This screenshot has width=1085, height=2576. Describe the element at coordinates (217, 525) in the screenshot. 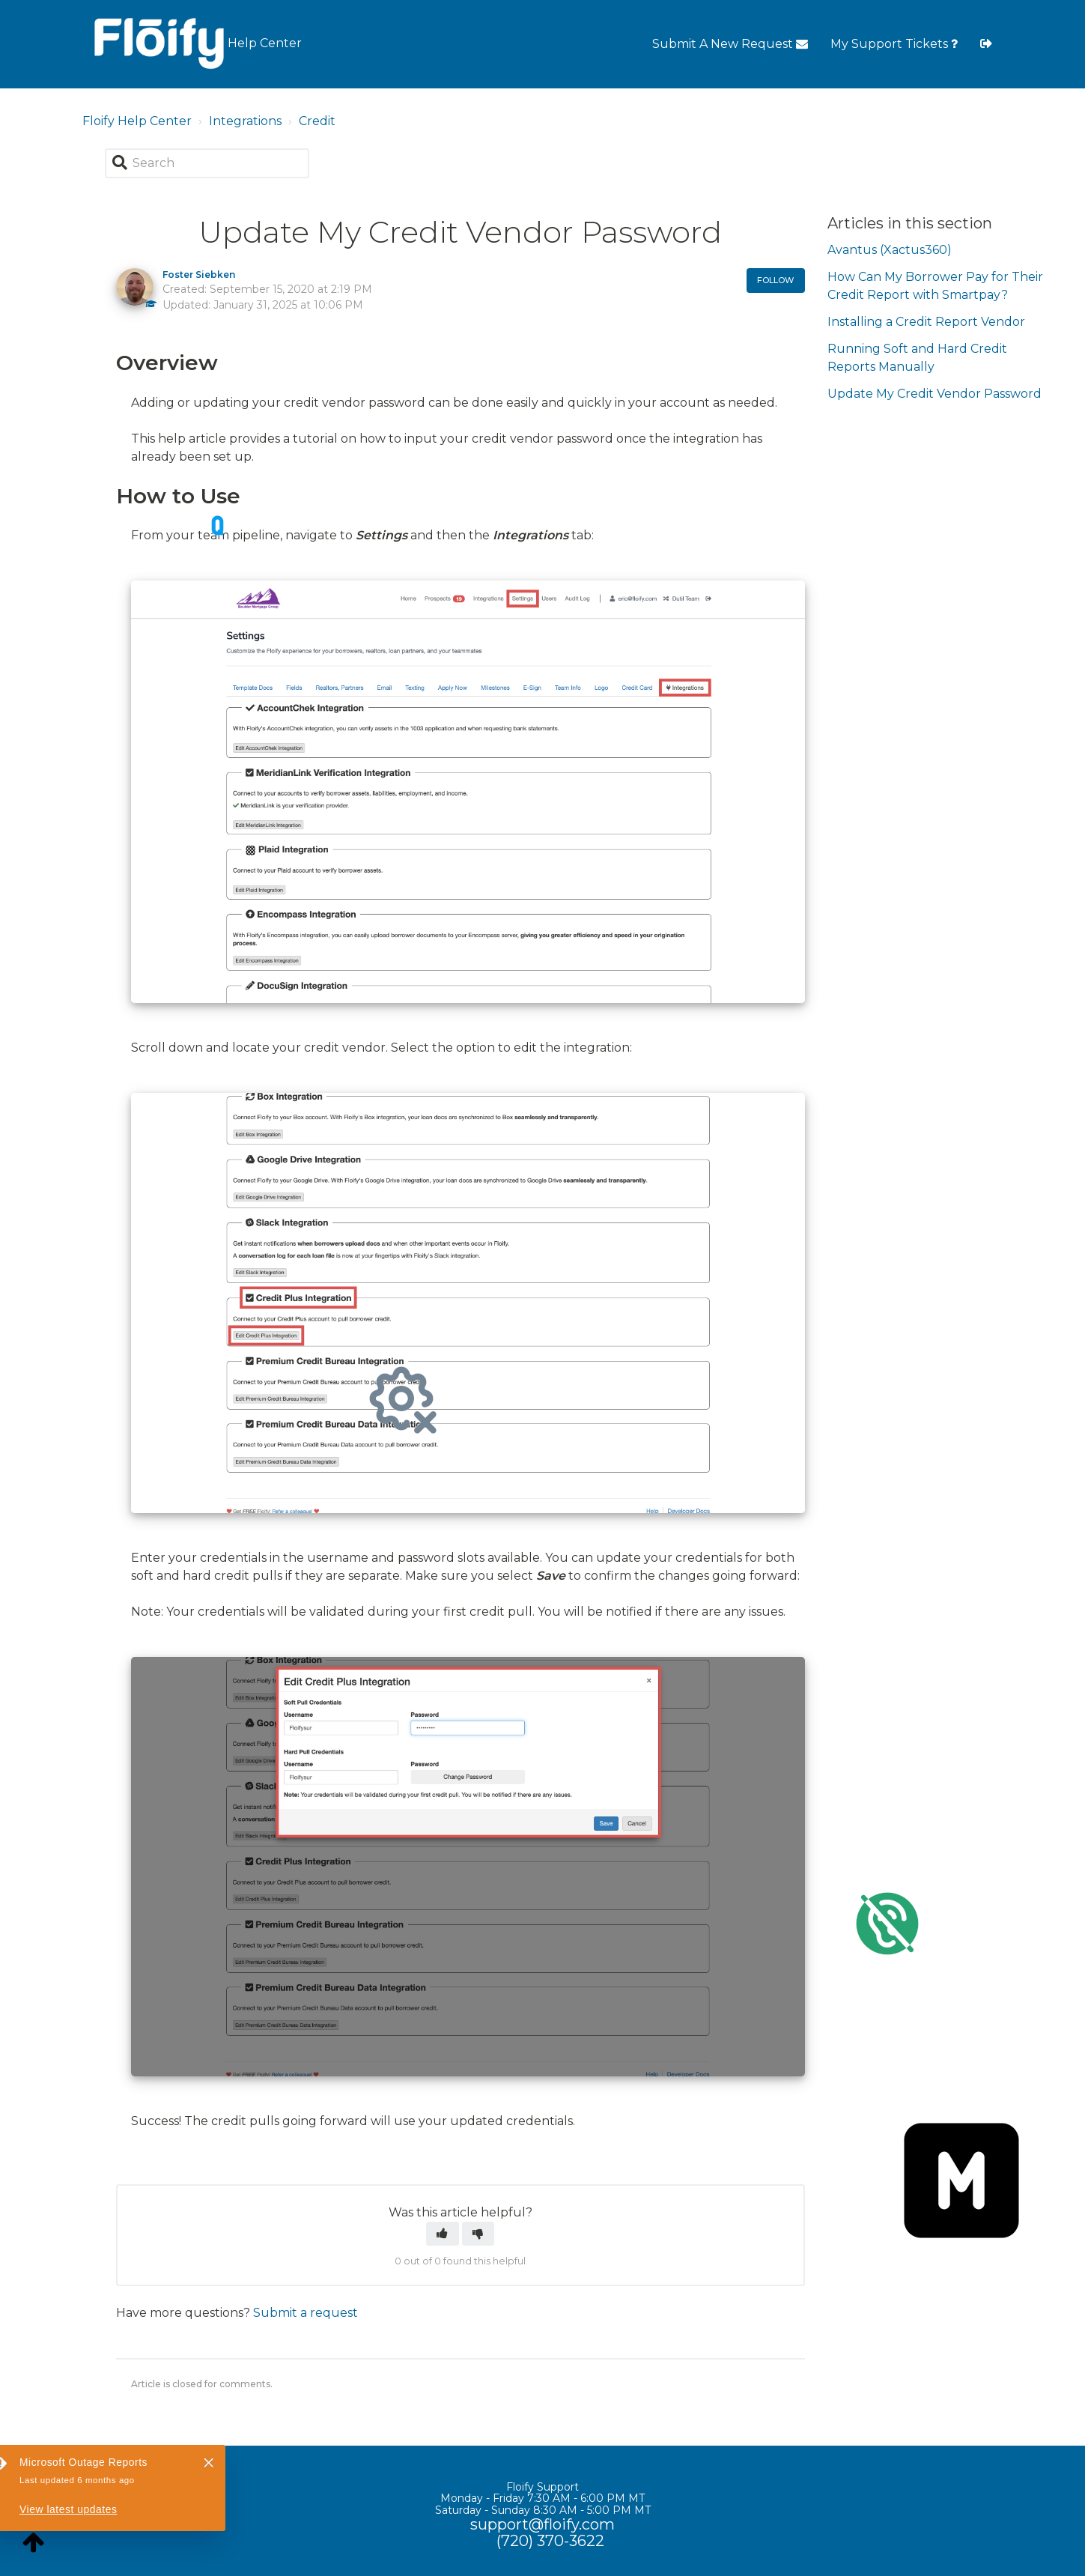

I see `indicates a label or category starting with "q"` at that location.